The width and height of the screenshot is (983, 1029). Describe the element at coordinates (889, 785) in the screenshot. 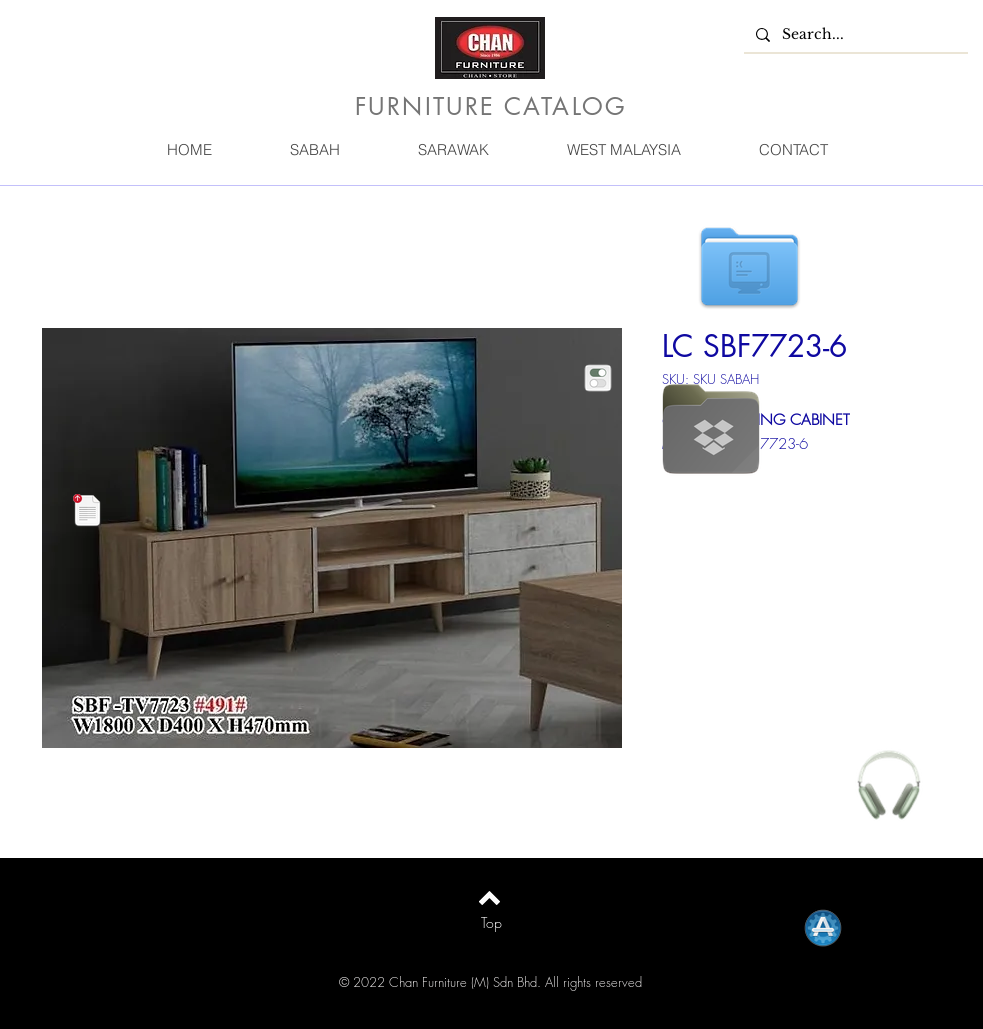

I see `bluetooth headphones connected successfully` at that location.